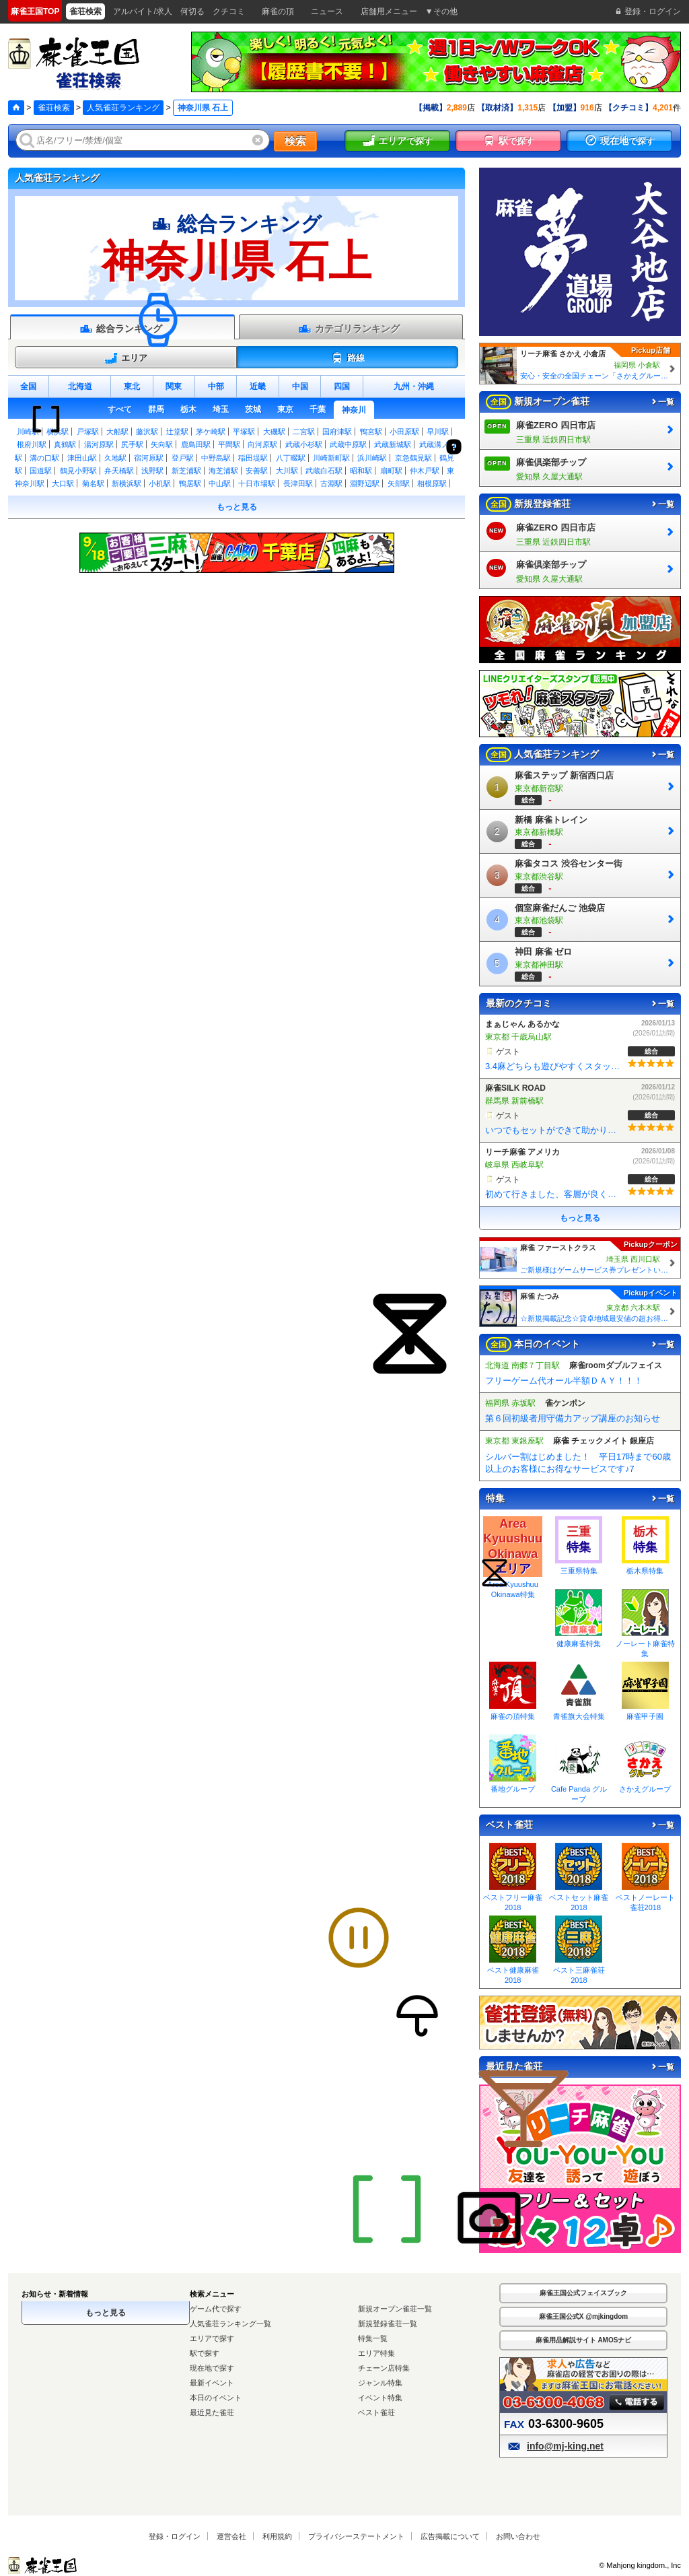  What do you see at coordinates (489, 2218) in the screenshot?
I see `access daydream or screensaver settings` at bounding box center [489, 2218].